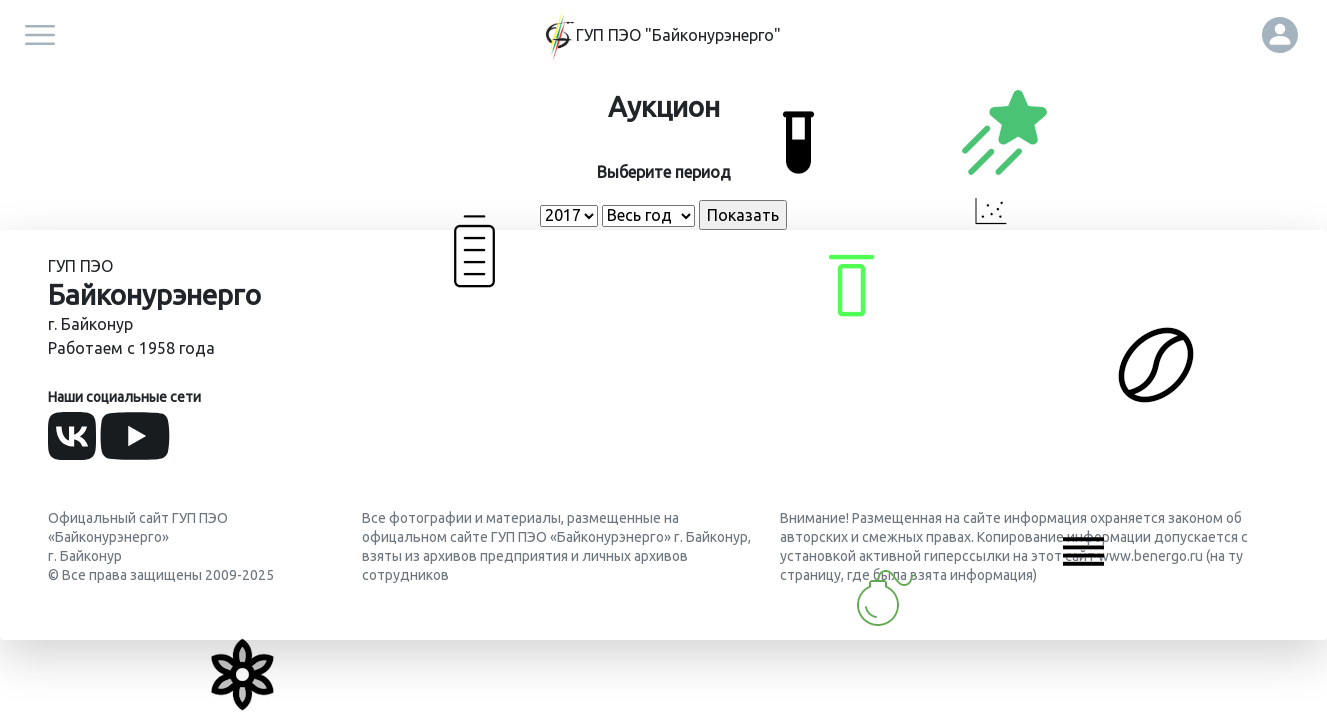  What do you see at coordinates (474, 252) in the screenshot?
I see `indicates full battery charge` at bounding box center [474, 252].